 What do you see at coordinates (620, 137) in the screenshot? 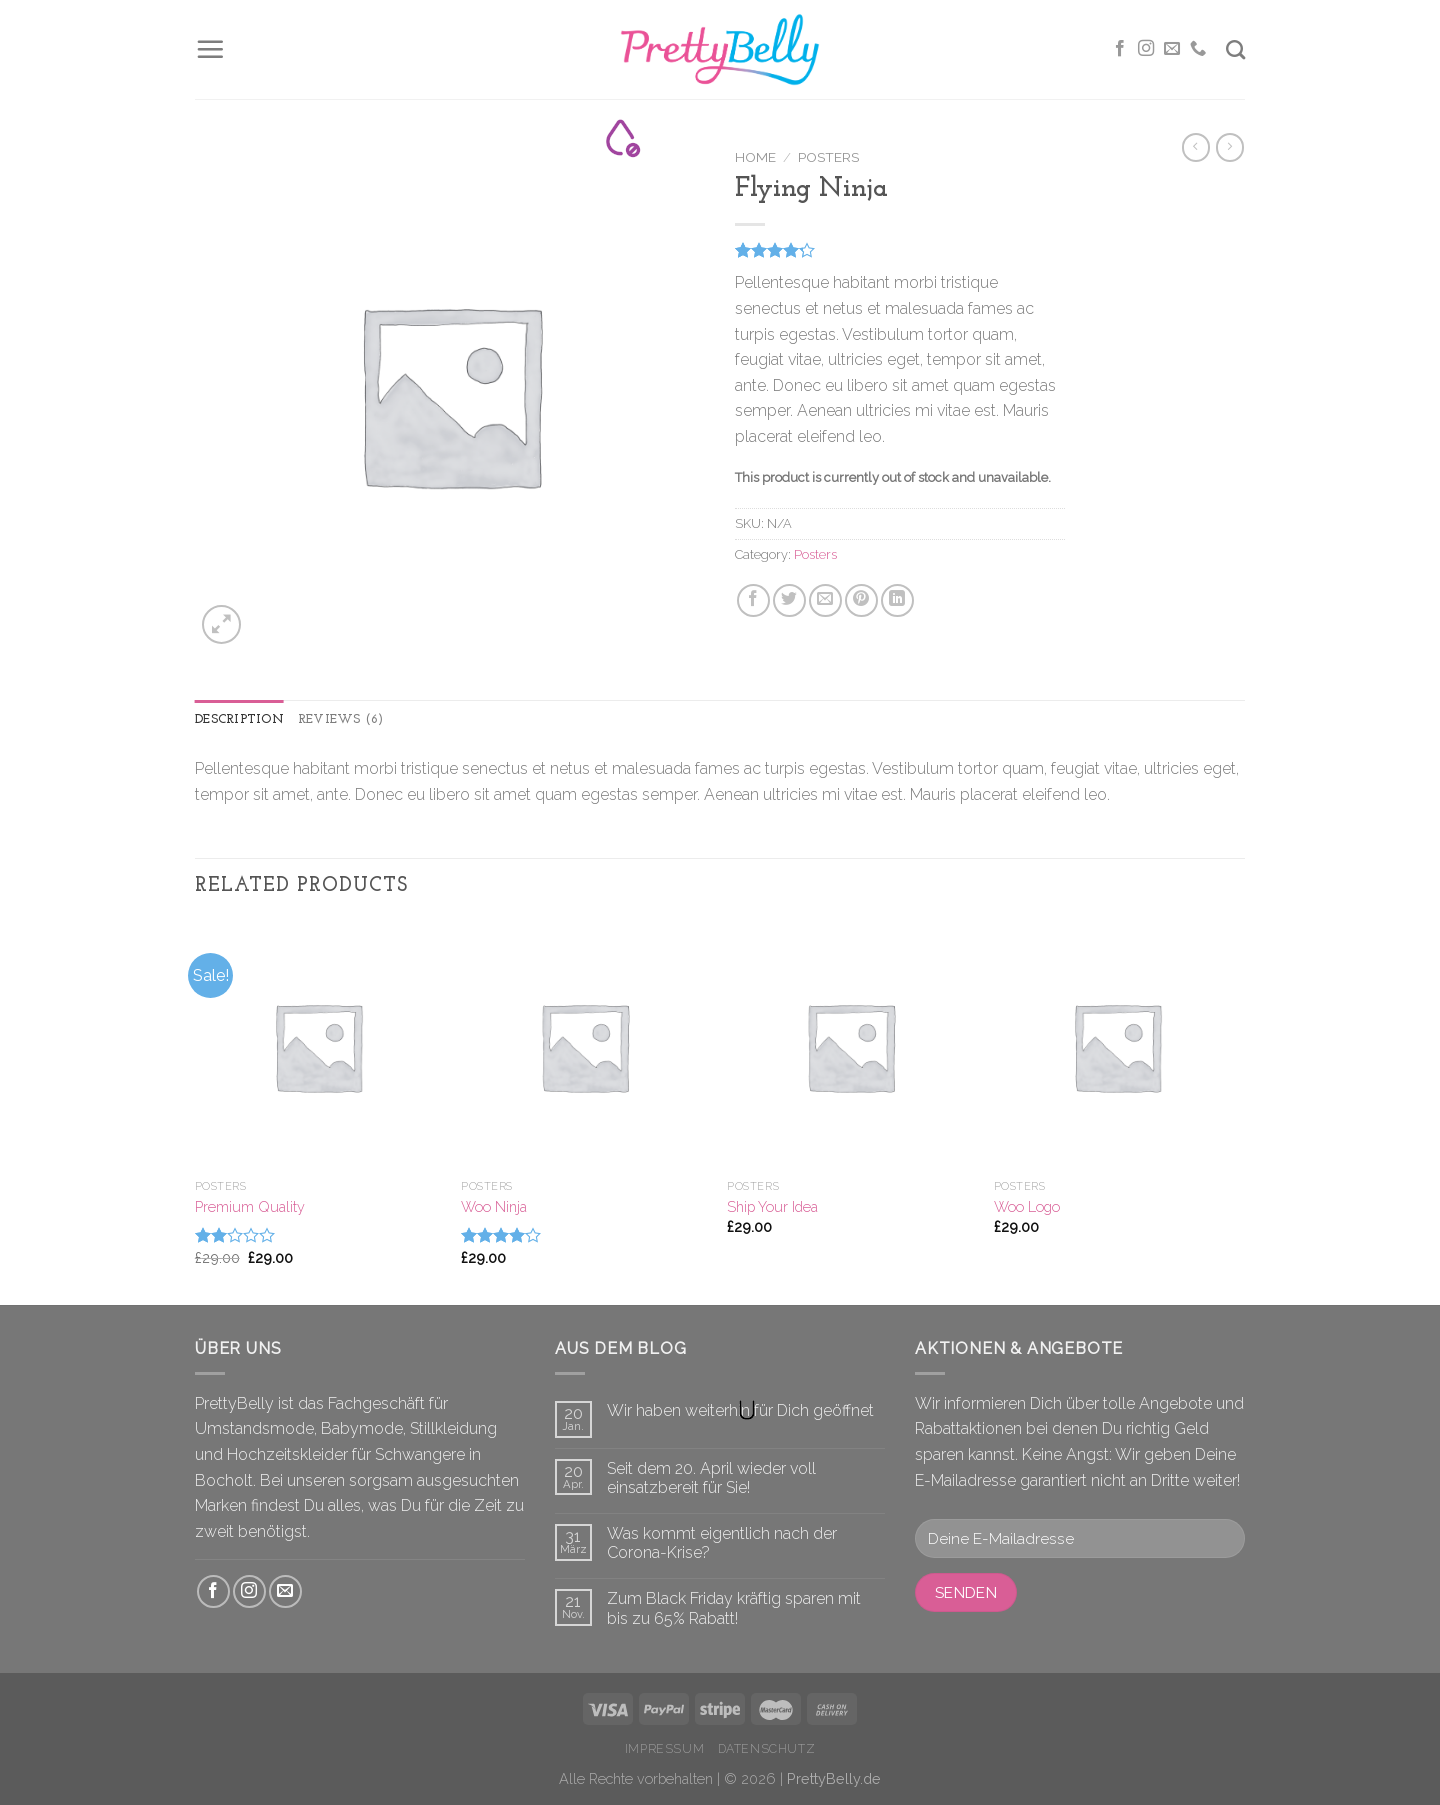
I see `disable water or liquid-related feature` at bounding box center [620, 137].